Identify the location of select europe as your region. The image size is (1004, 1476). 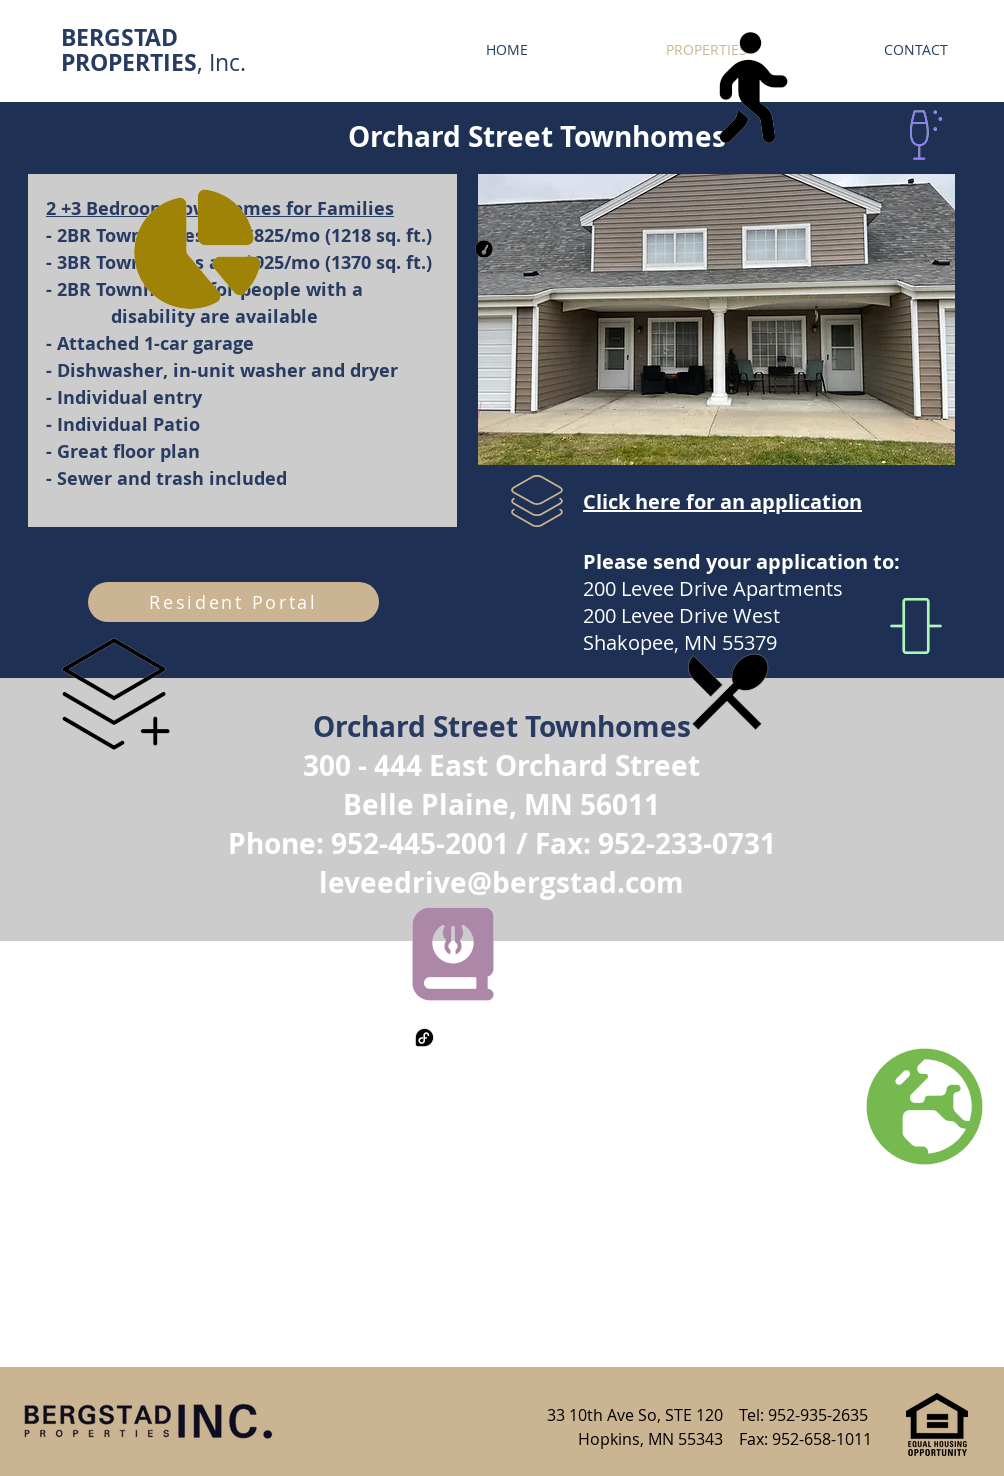
(924, 1106).